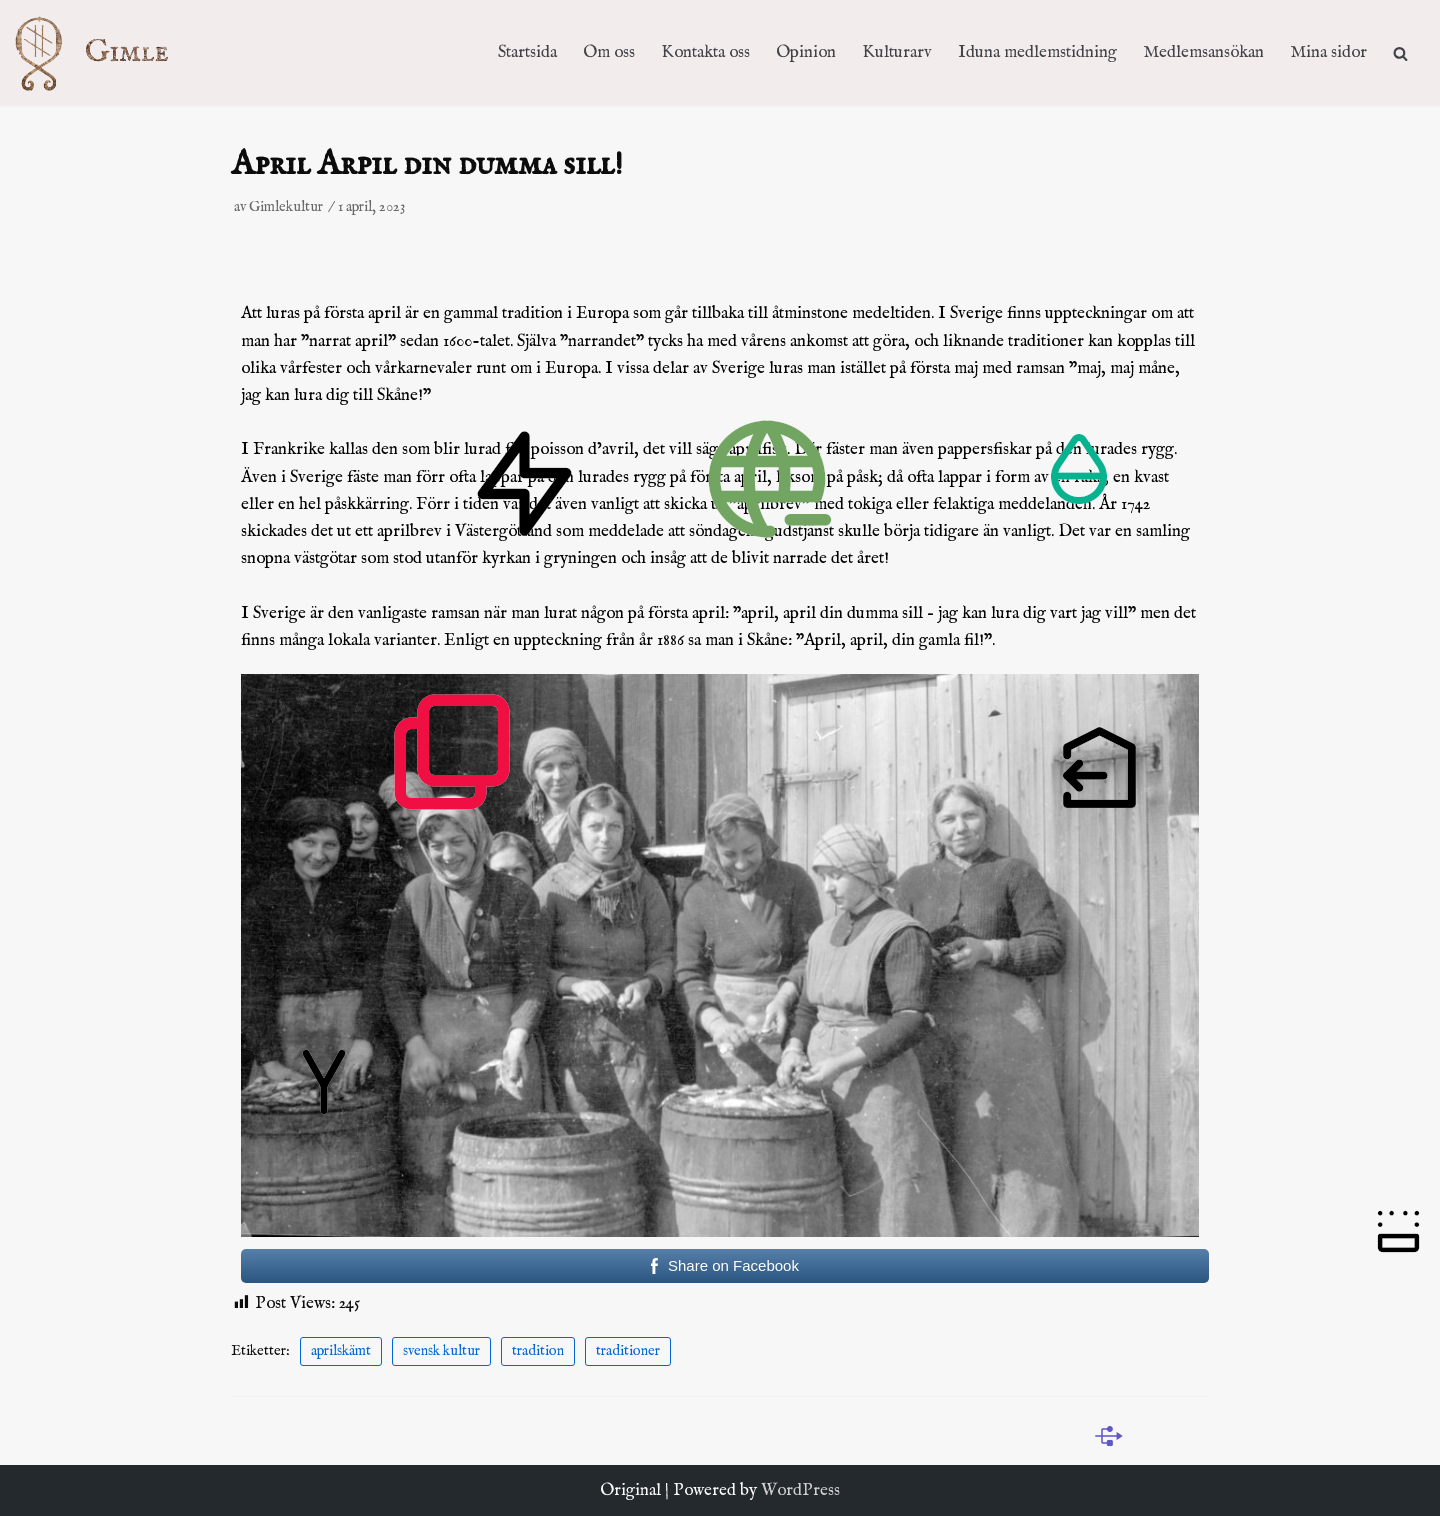 Image resolution: width=1440 pixels, height=1516 pixels. I want to click on remove a website from your list, so click(767, 479).